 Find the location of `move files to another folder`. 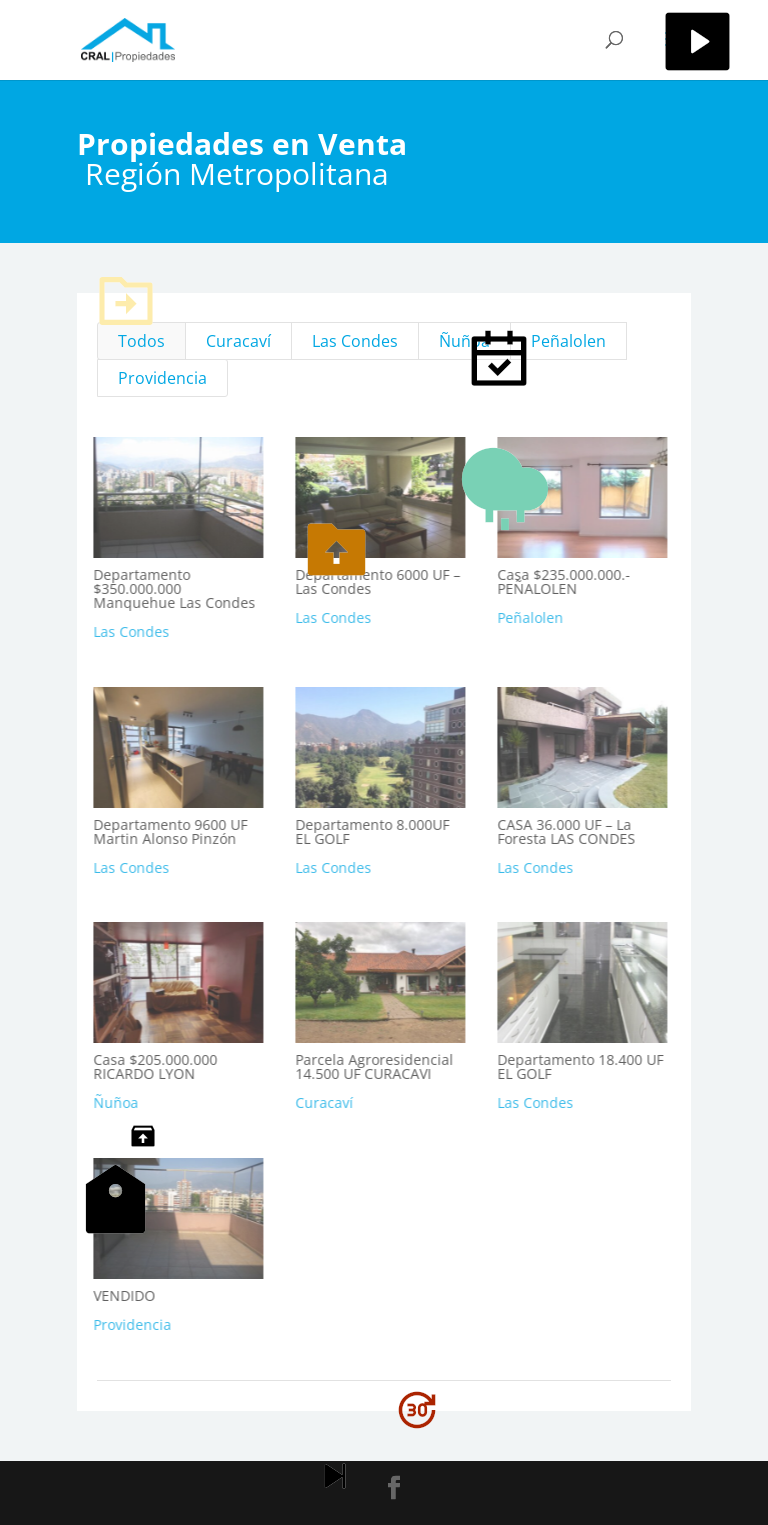

move files to another folder is located at coordinates (126, 301).